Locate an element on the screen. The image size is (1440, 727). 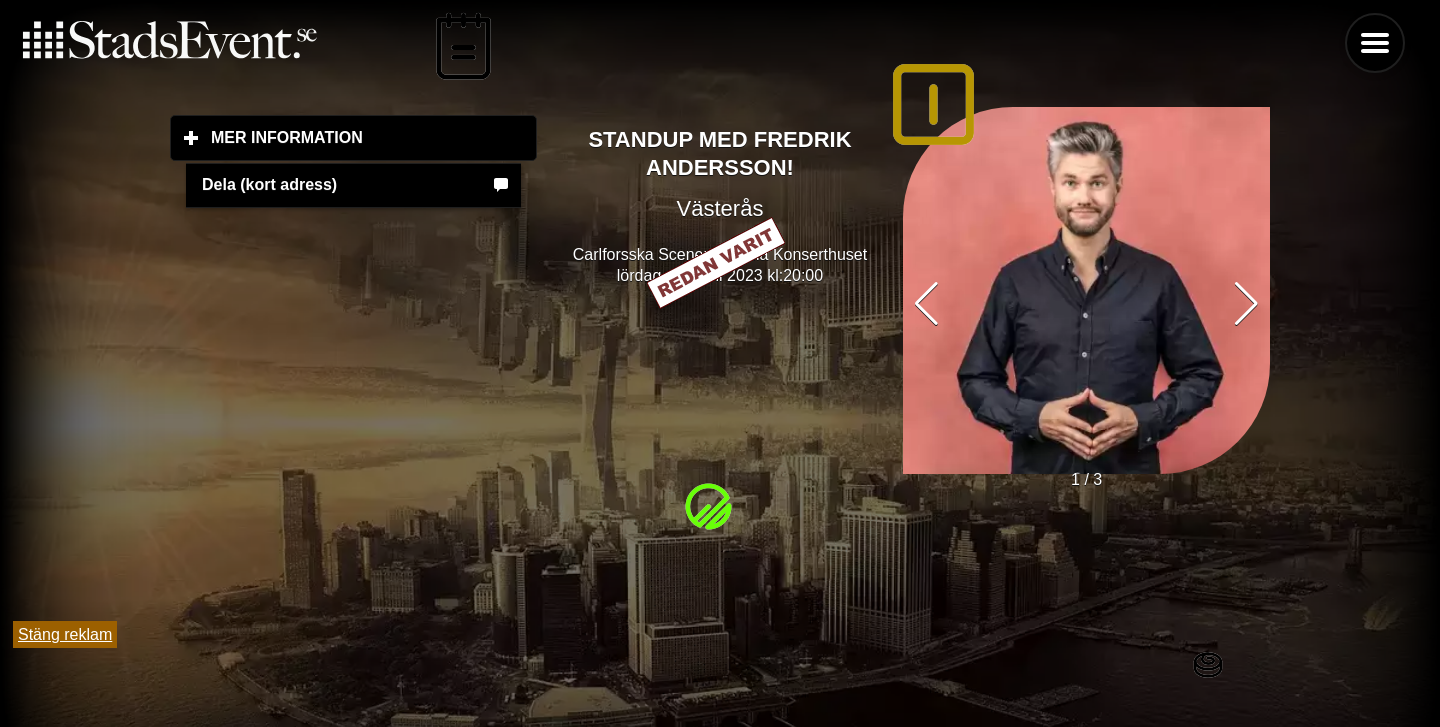
open notepad or notes app is located at coordinates (463, 47).